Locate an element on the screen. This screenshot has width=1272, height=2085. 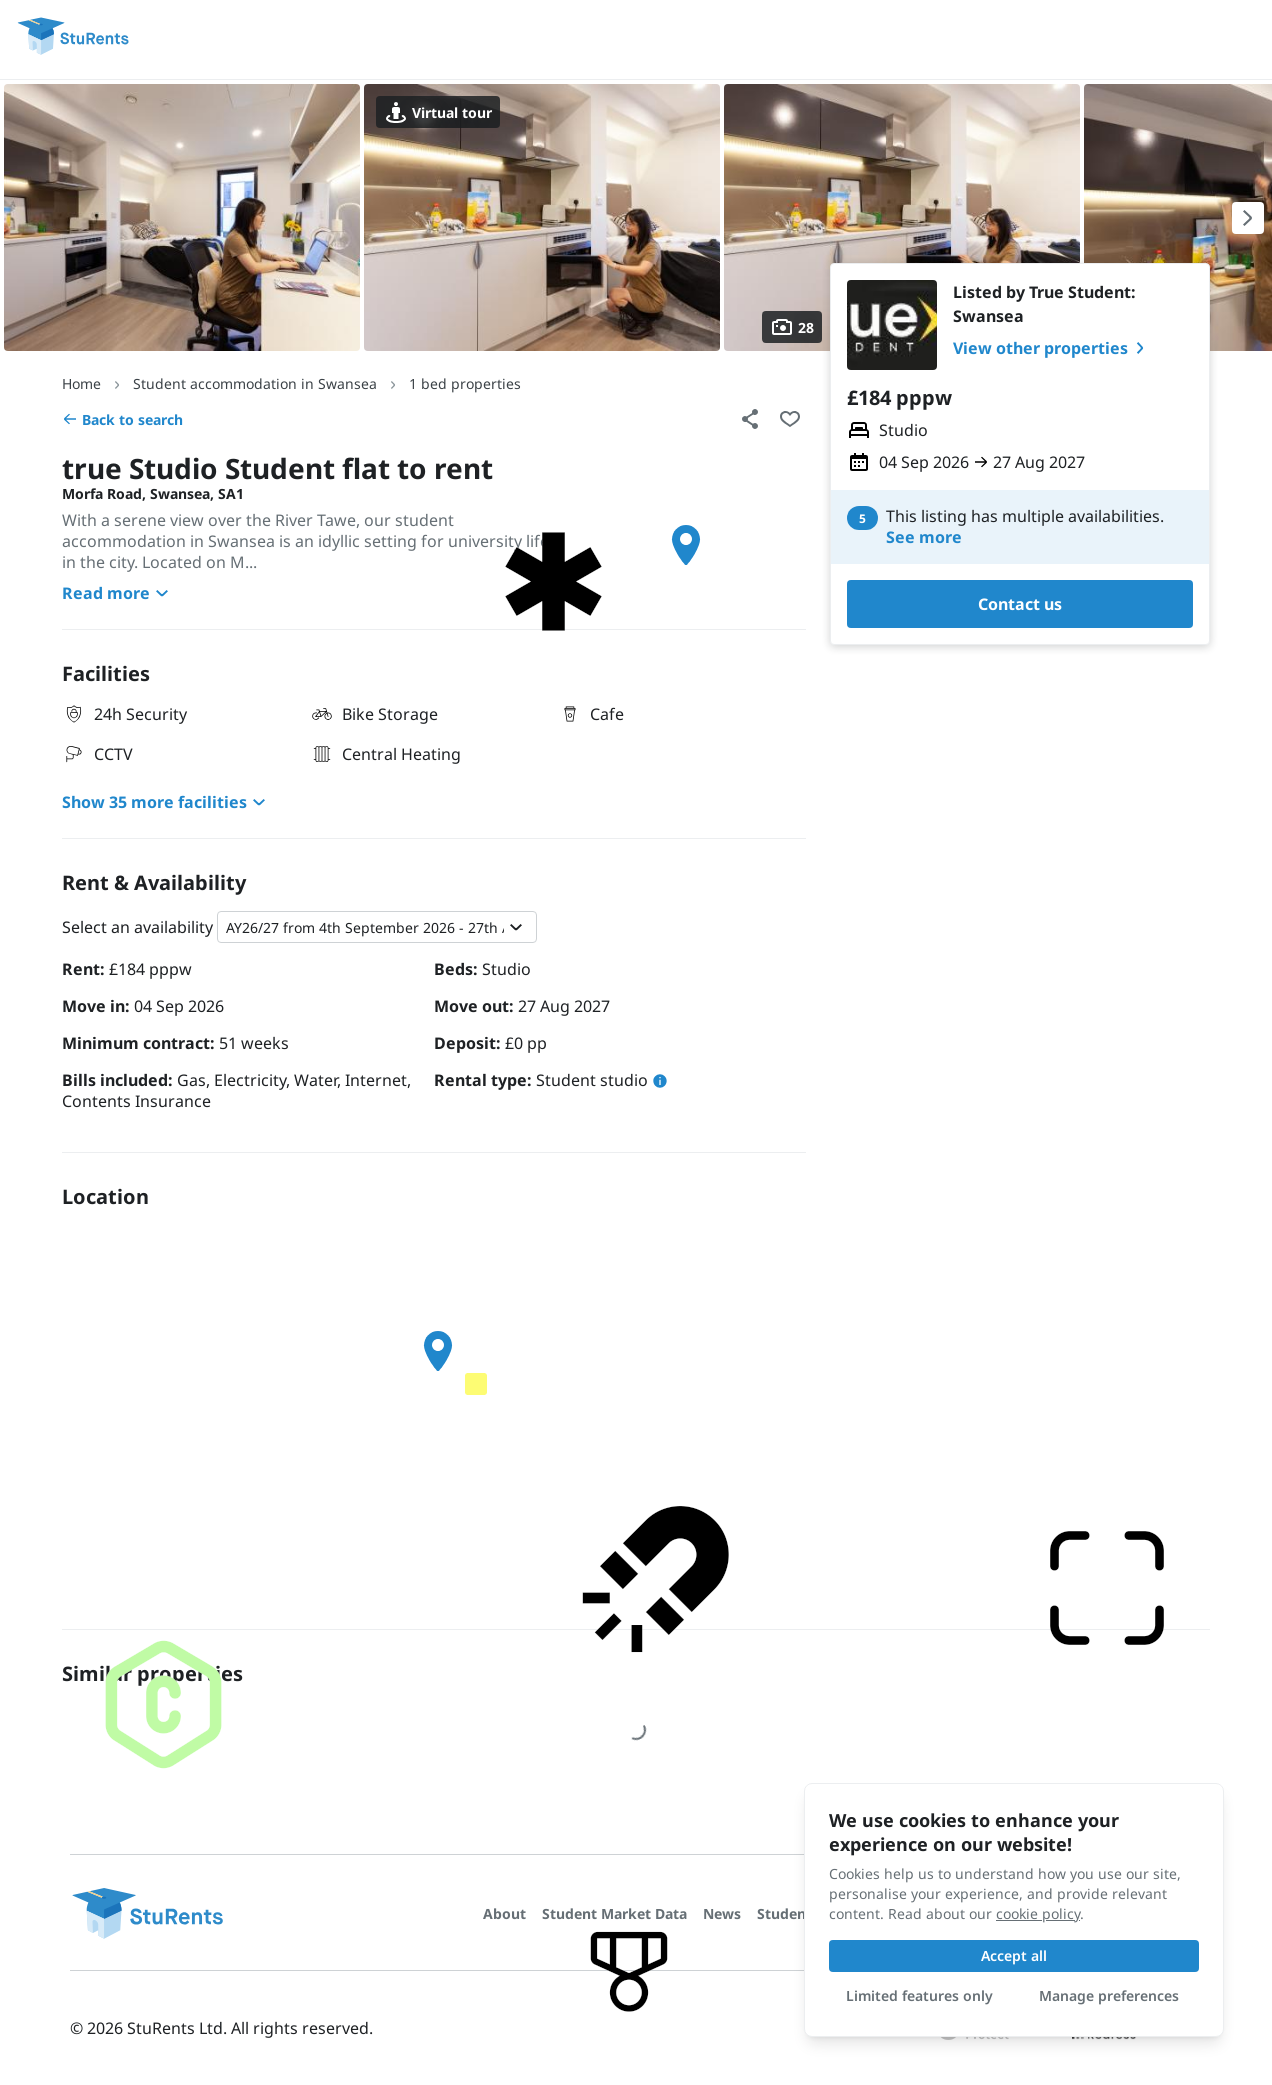
indicates copyright status or protected content is located at coordinates (163, 1704).